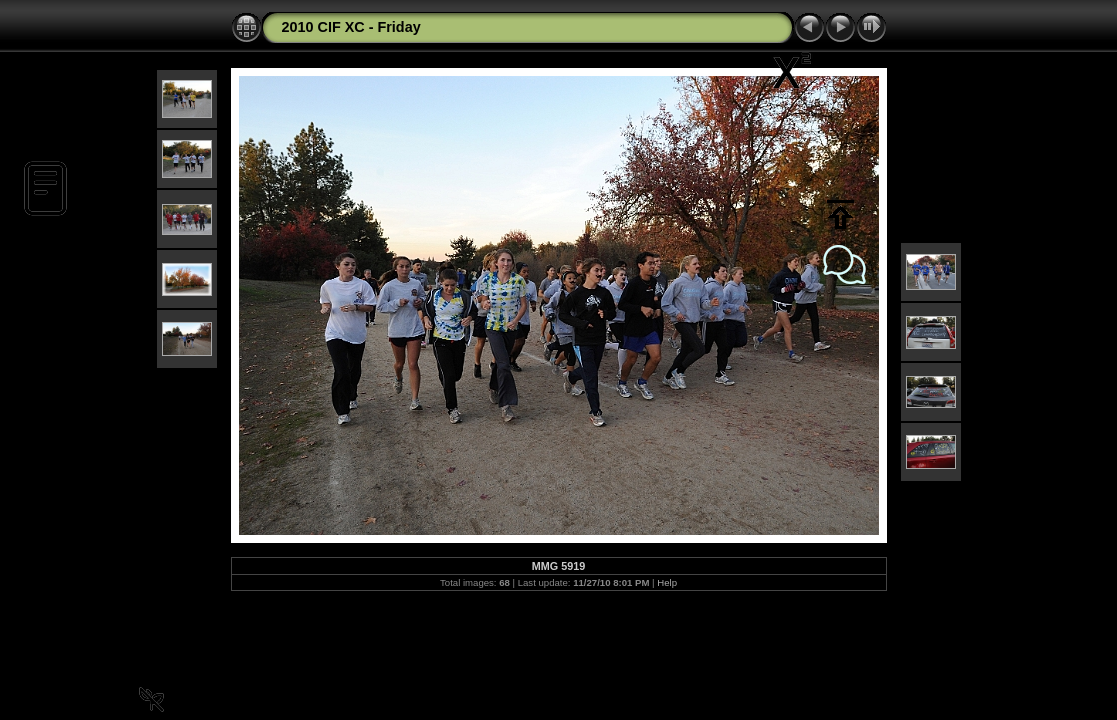 Image resolution: width=1117 pixels, height=720 pixels. Describe the element at coordinates (45, 188) in the screenshot. I see `open reader mode for distraction-free viewing` at that location.